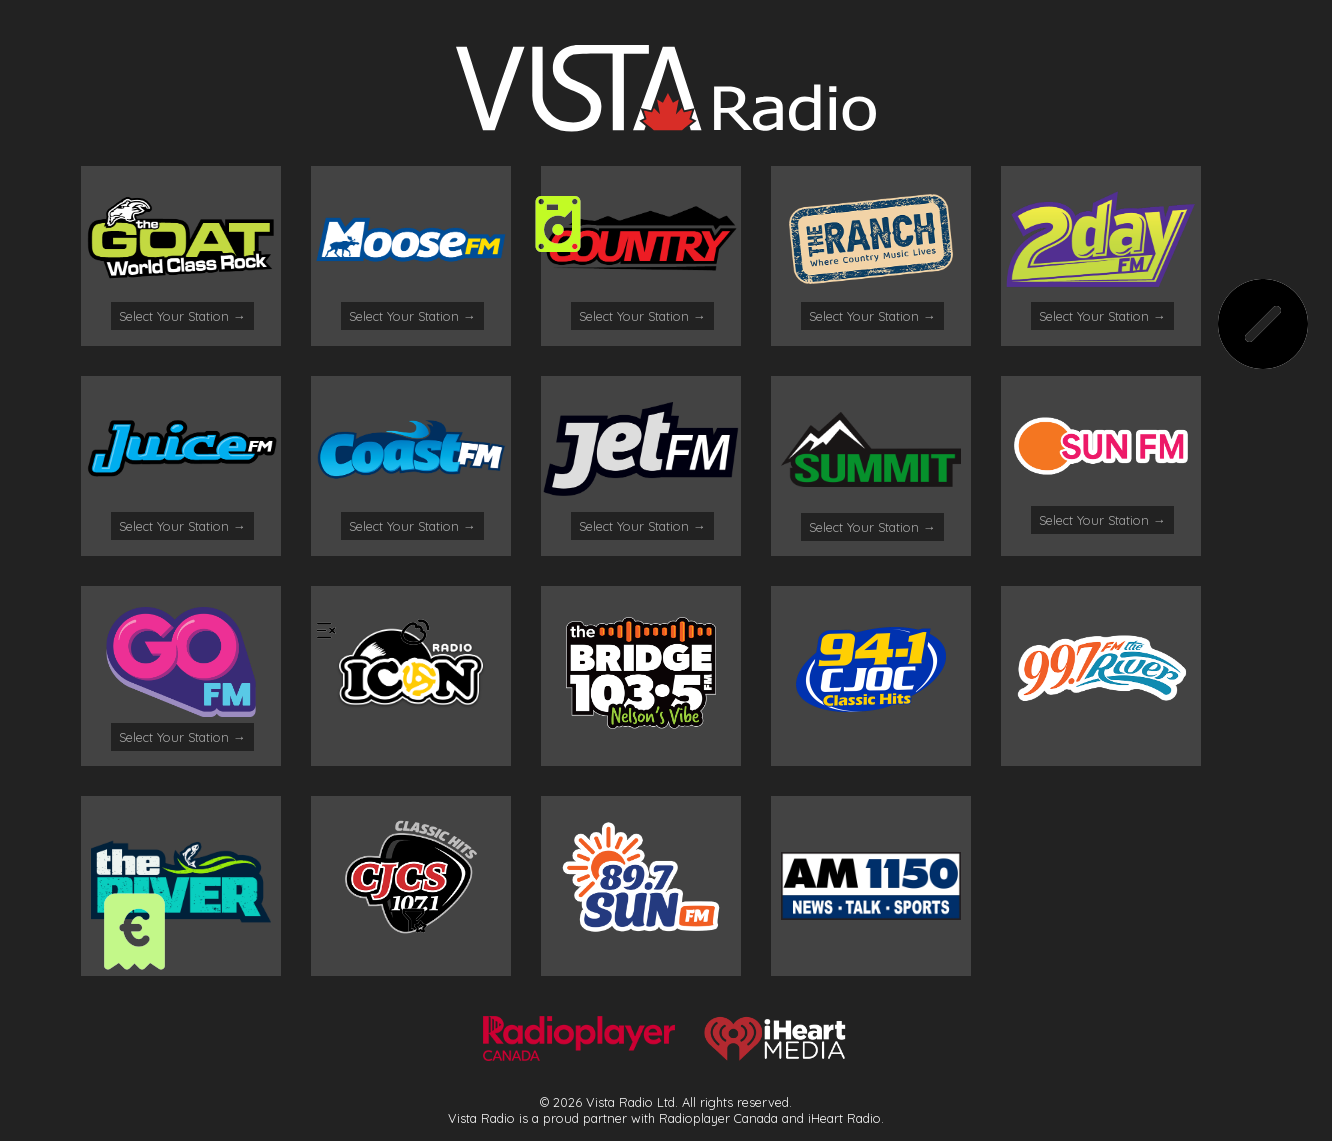 The height and width of the screenshot is (1141, 1332). Describe the element at coordinates (413, 919) in the screenshot. I see `filter by starred or favorite items` at that location.